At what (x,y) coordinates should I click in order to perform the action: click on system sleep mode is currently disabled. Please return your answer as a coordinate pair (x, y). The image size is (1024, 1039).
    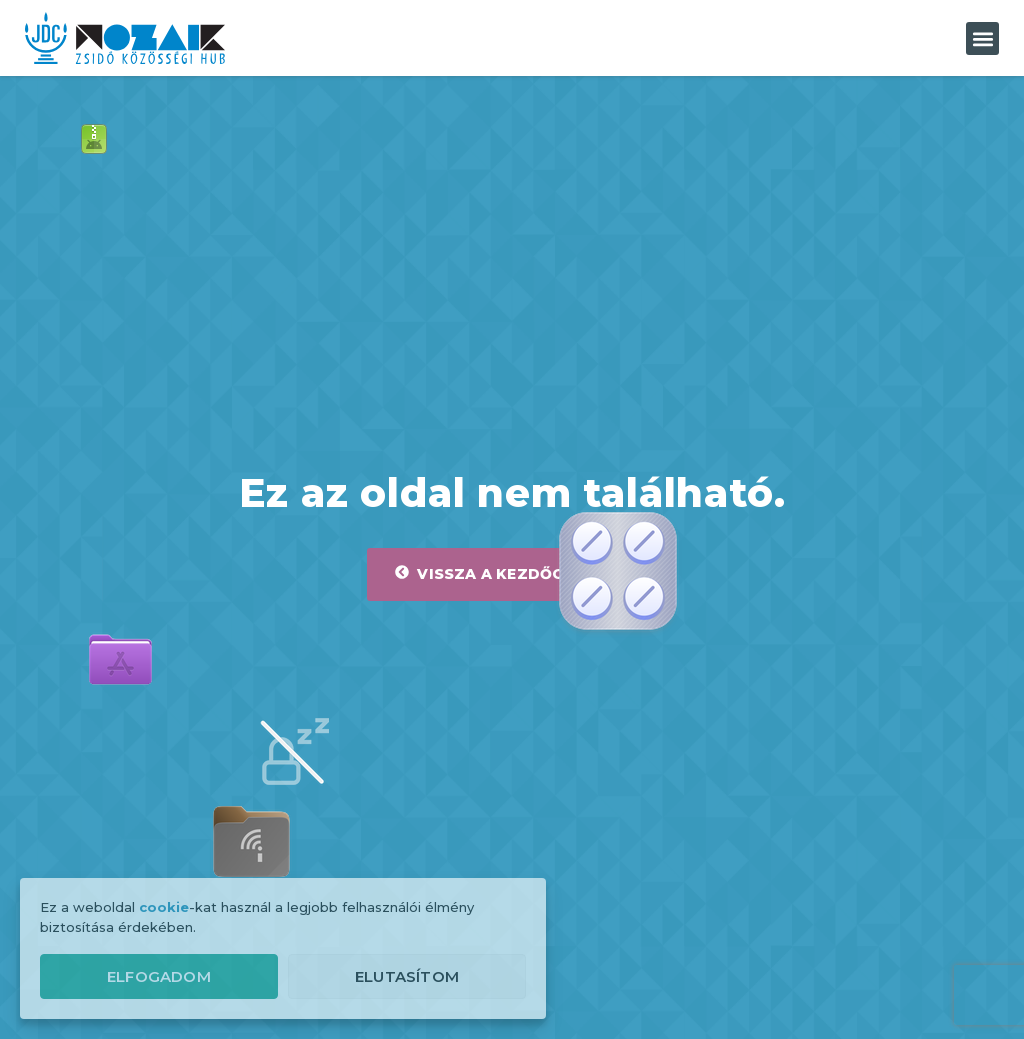
    Looking at the image, I should click on (294, 751).